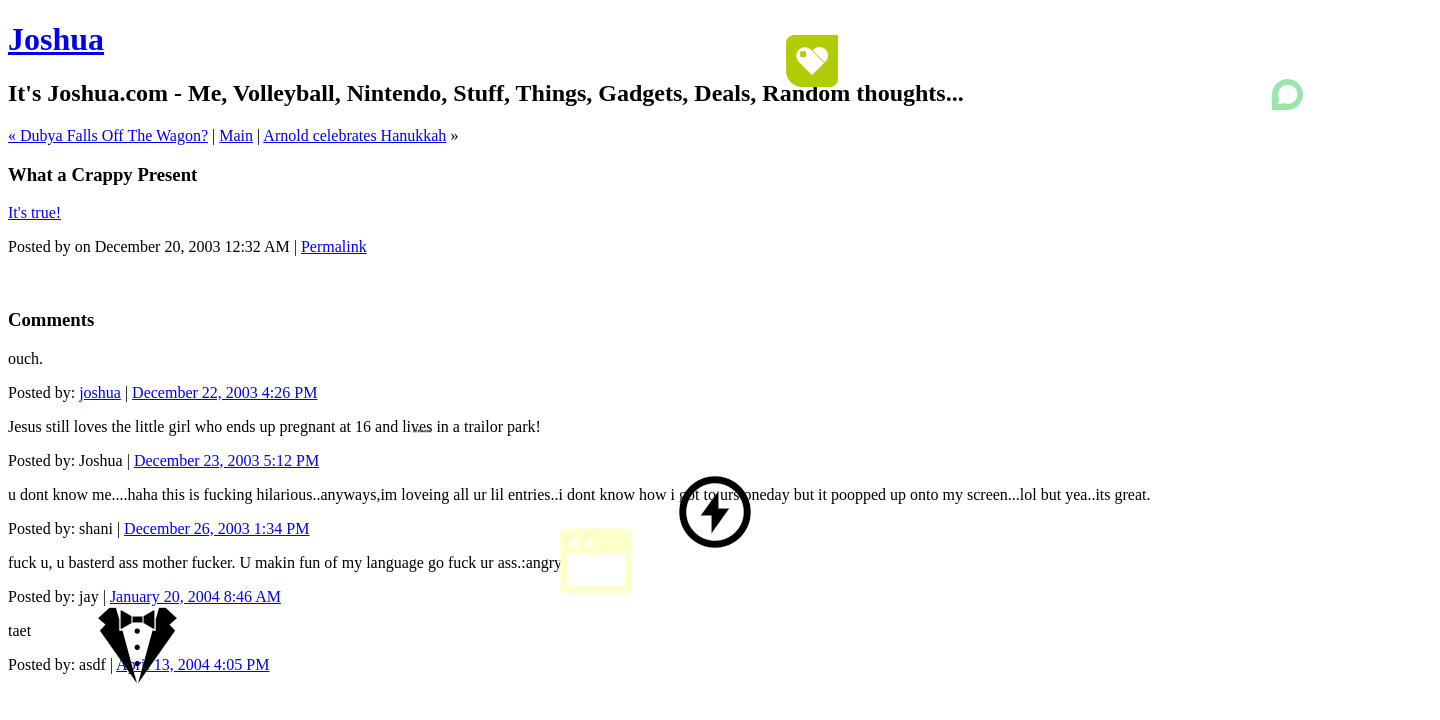 The image size is (1440, 720). Describe the element at coordinates (137, 645) in the screenshot. I see `stylelint CSS linting tool logo` at that location.